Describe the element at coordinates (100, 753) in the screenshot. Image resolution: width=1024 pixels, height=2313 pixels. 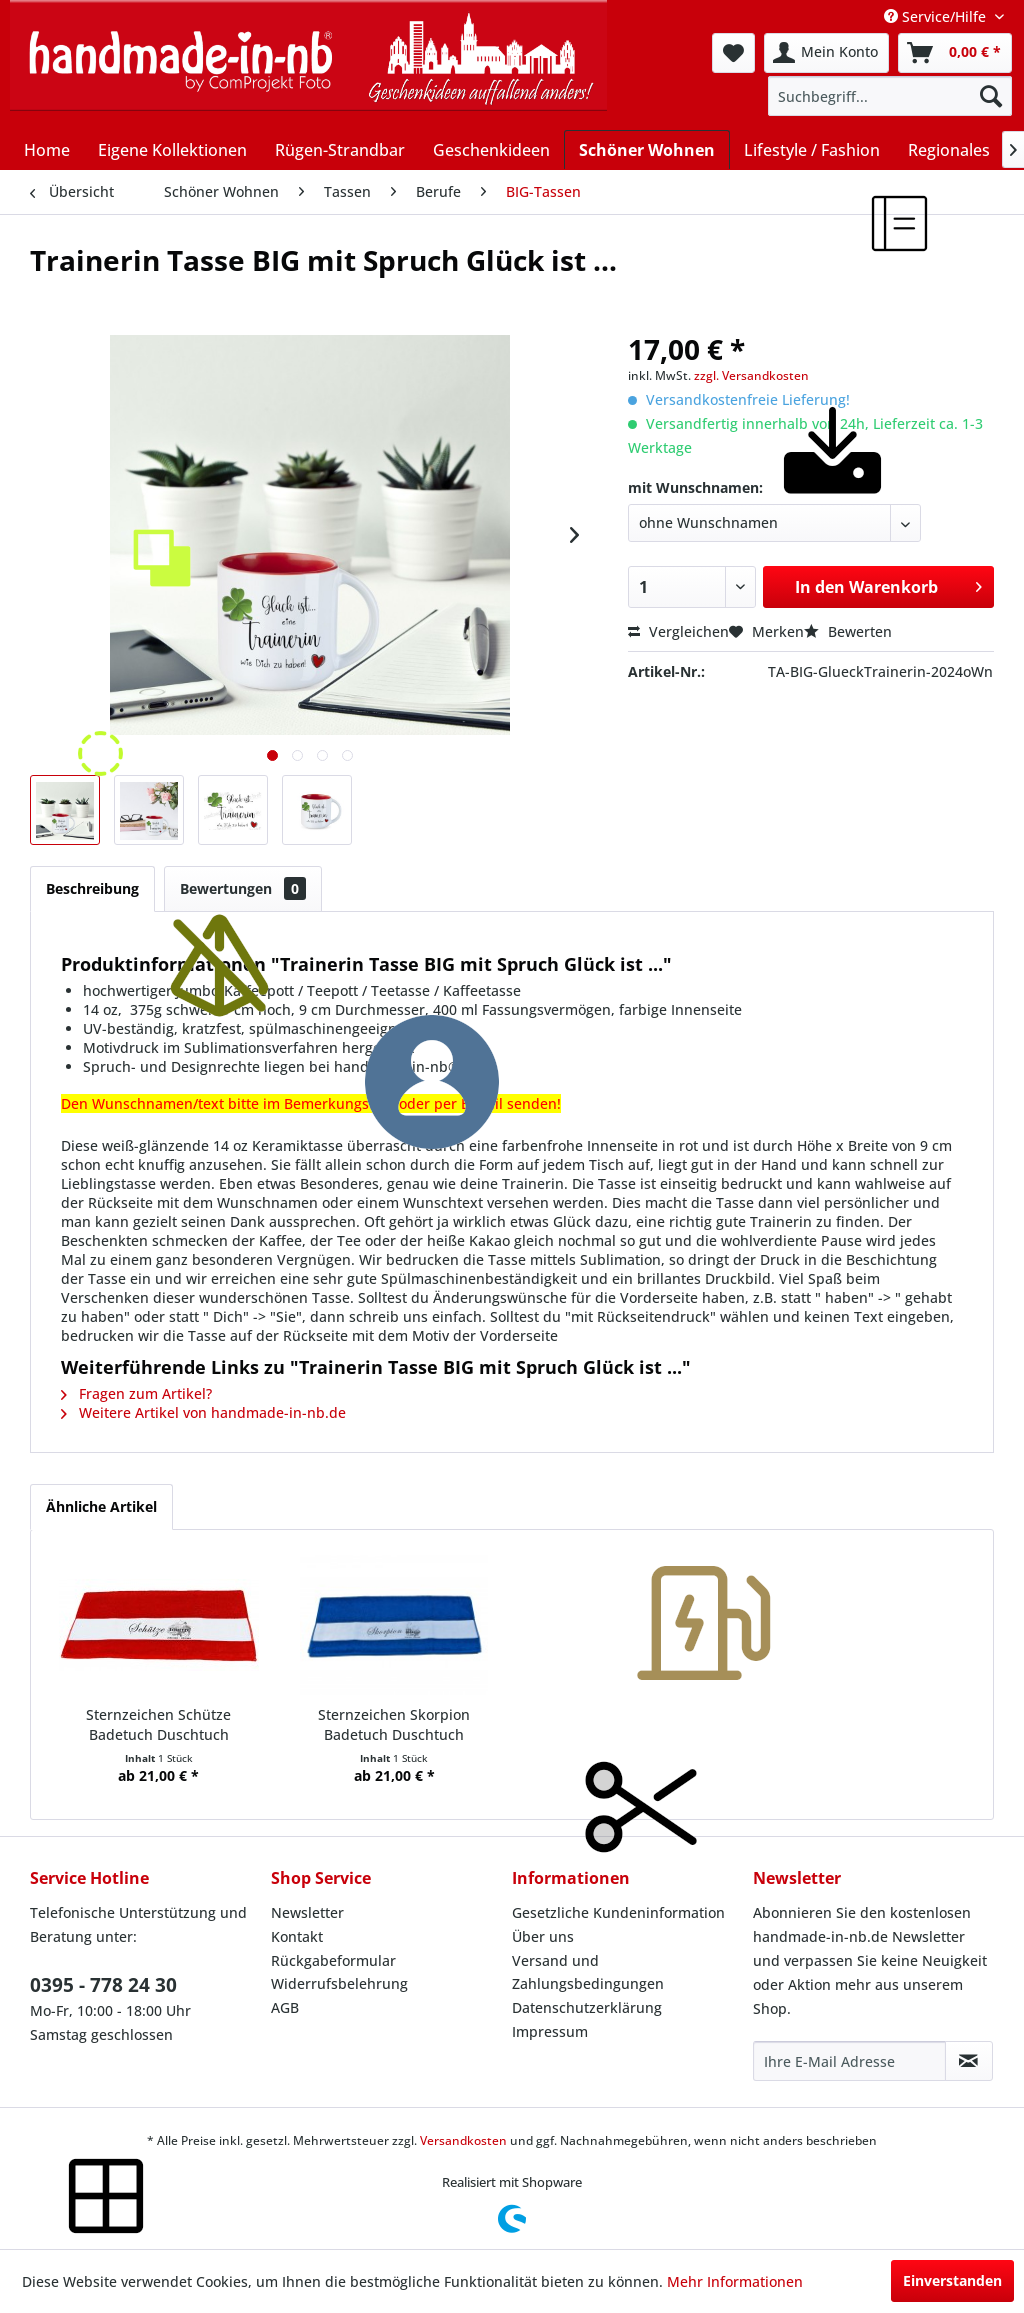
I see `indicates a pending or in-progress state` at that location.